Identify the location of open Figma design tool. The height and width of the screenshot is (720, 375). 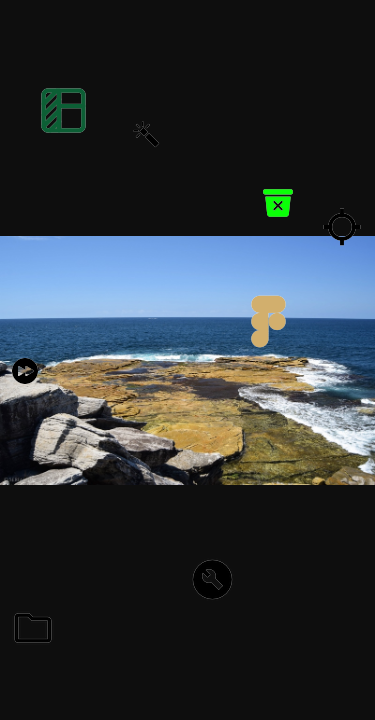
(268, 321).